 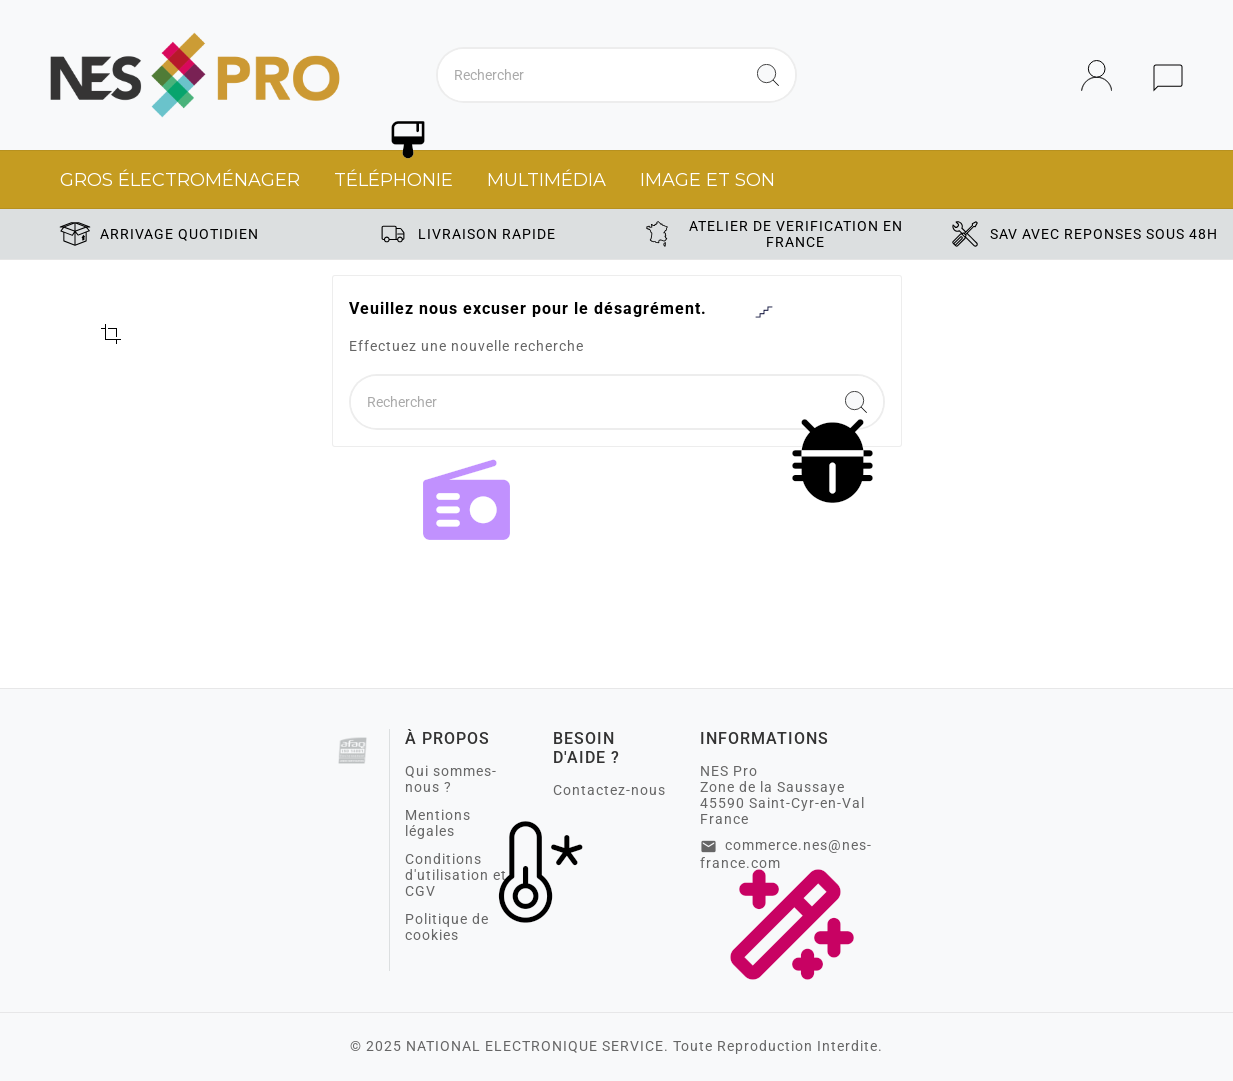 What do you see at coordinates (529, 872) in the screenshot?
I see `indicates low temperature or cold conditions` at bounding box center [529, 872].